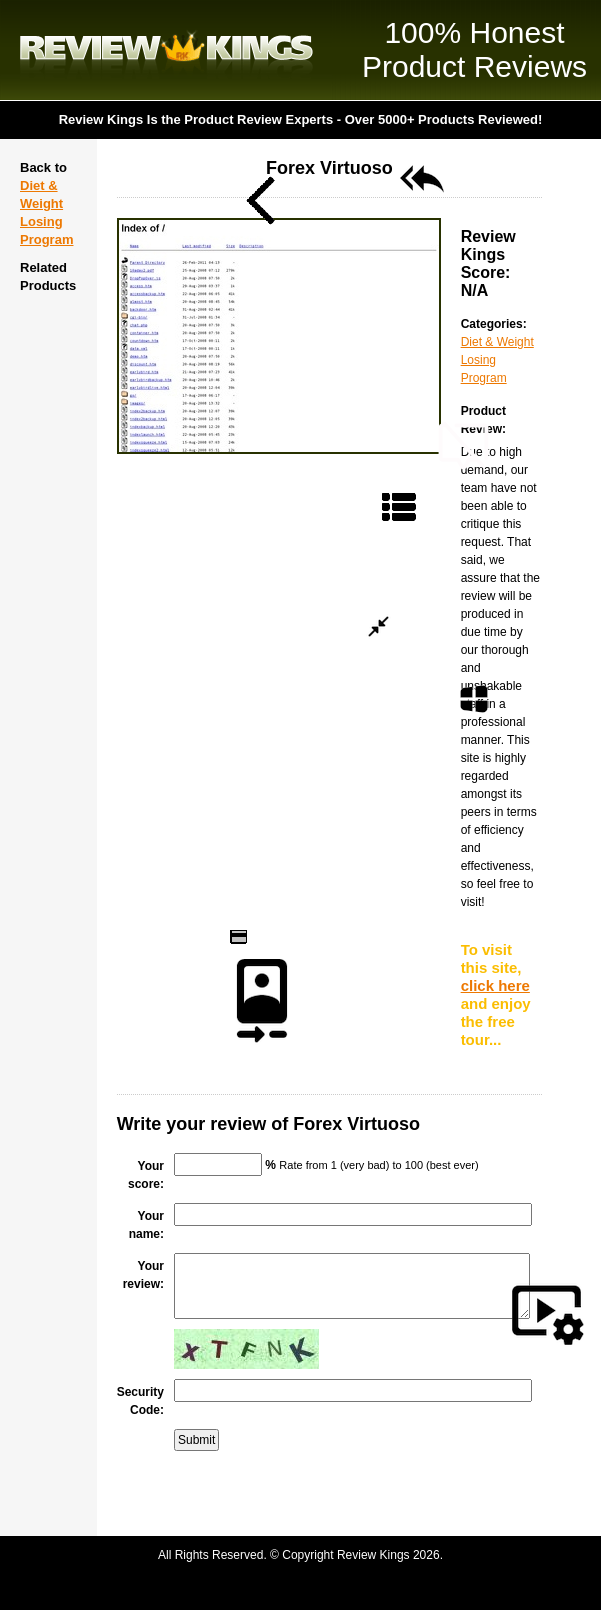 Image resolution: width=601 pixels, height=1610 pixels. What do you see at coordinates (262, 1002) in the screenshot?
I see `switch to front-facing camera` at bounding box center [262, 1002].